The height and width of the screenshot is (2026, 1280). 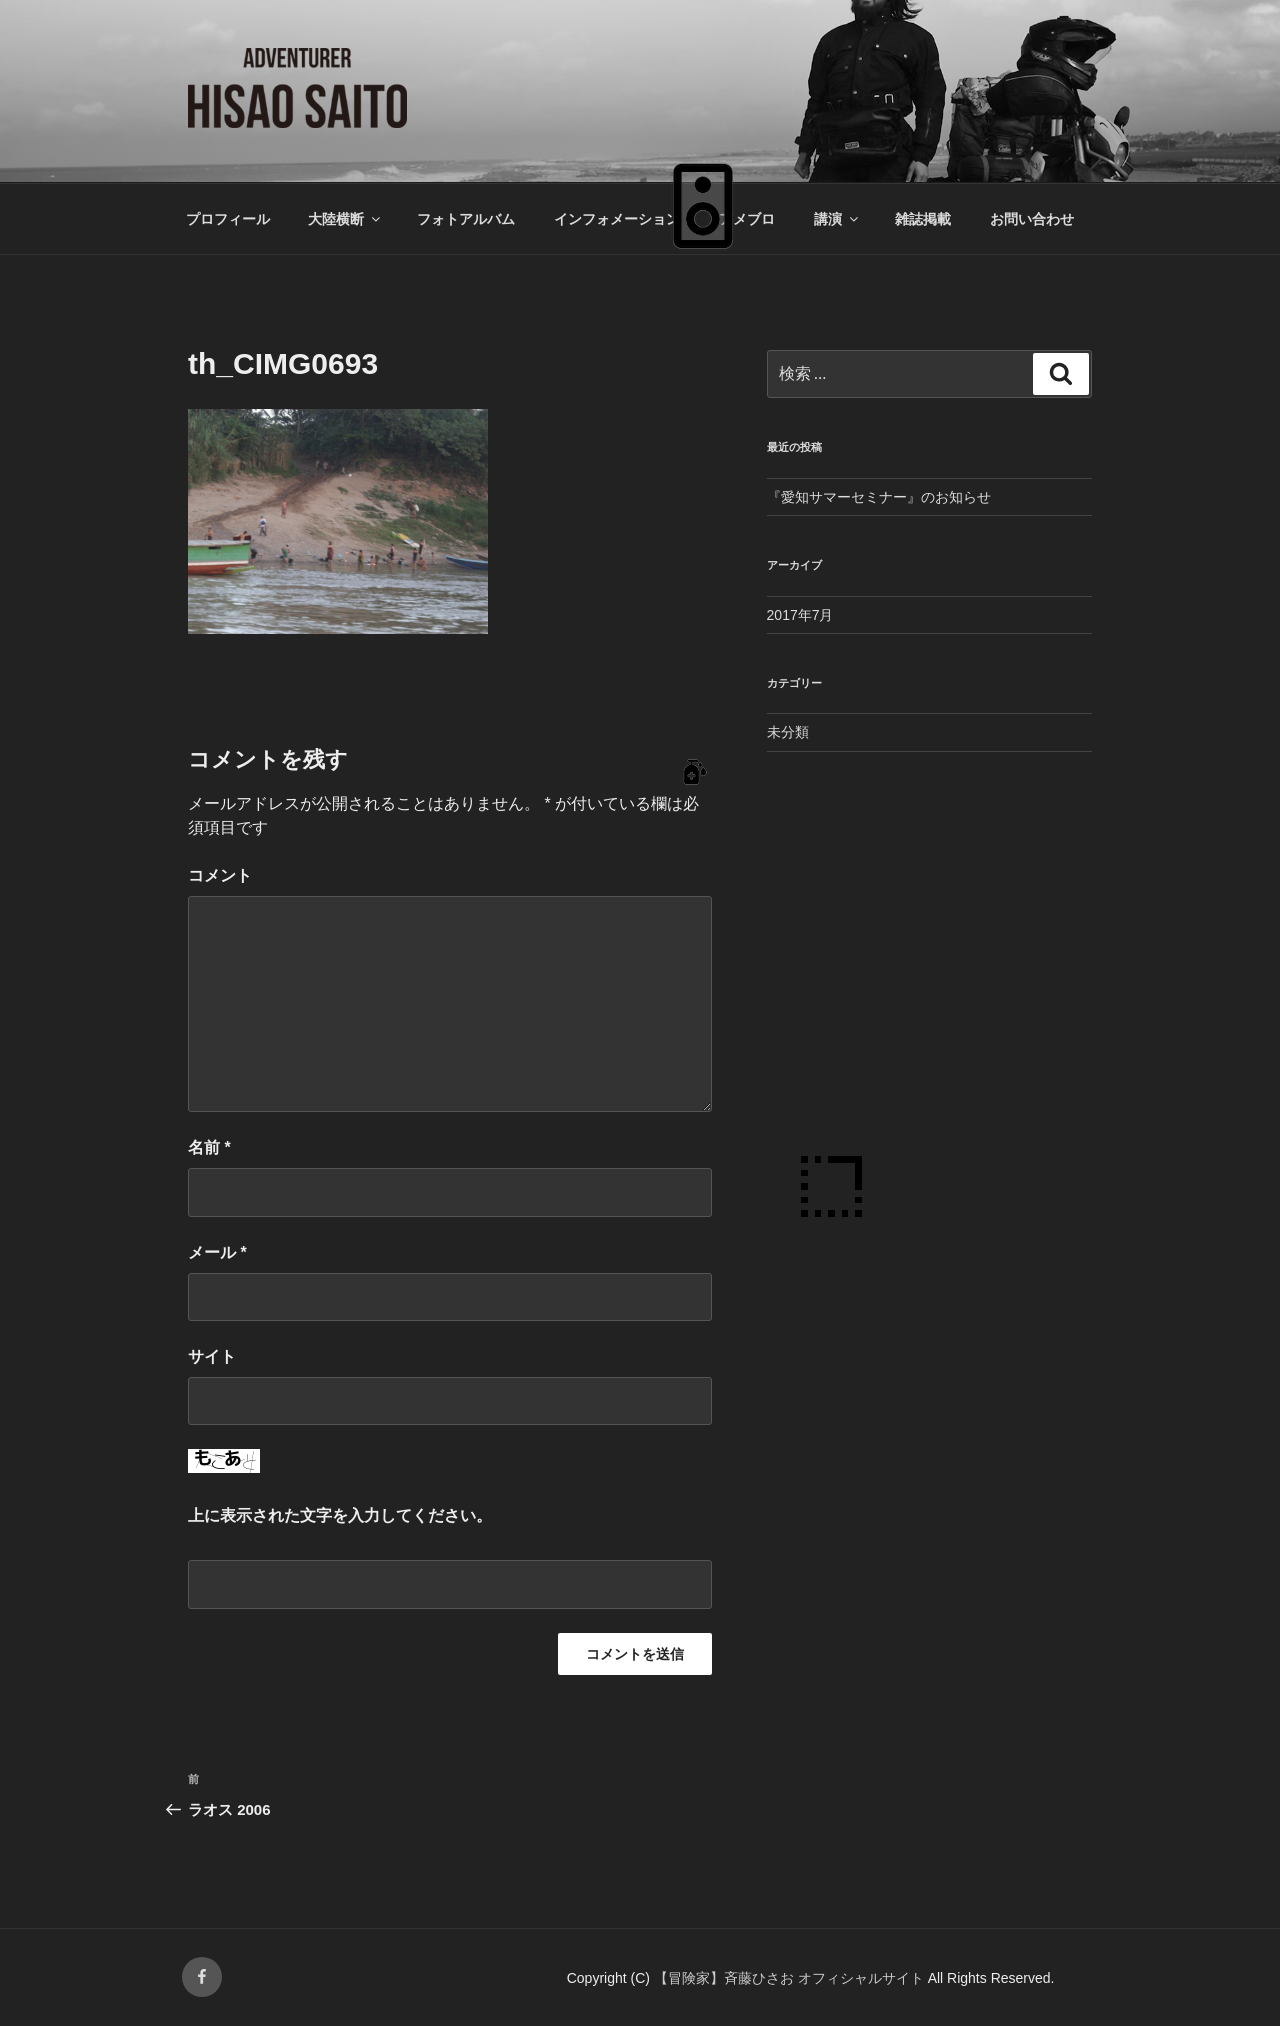 I want to click on access hand sanitizer station information, so click(x=694, y=772).